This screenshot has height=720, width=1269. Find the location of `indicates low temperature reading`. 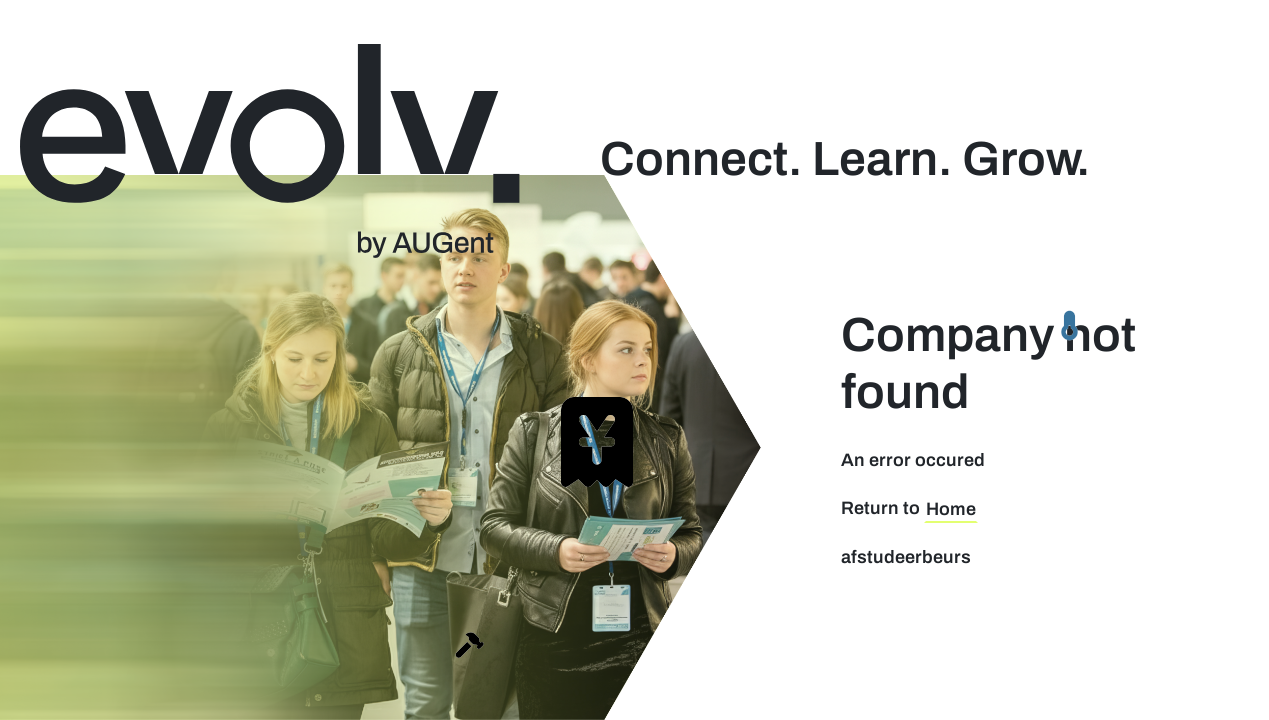

indicates low temperature reading is located at coordinates (1069, 325).